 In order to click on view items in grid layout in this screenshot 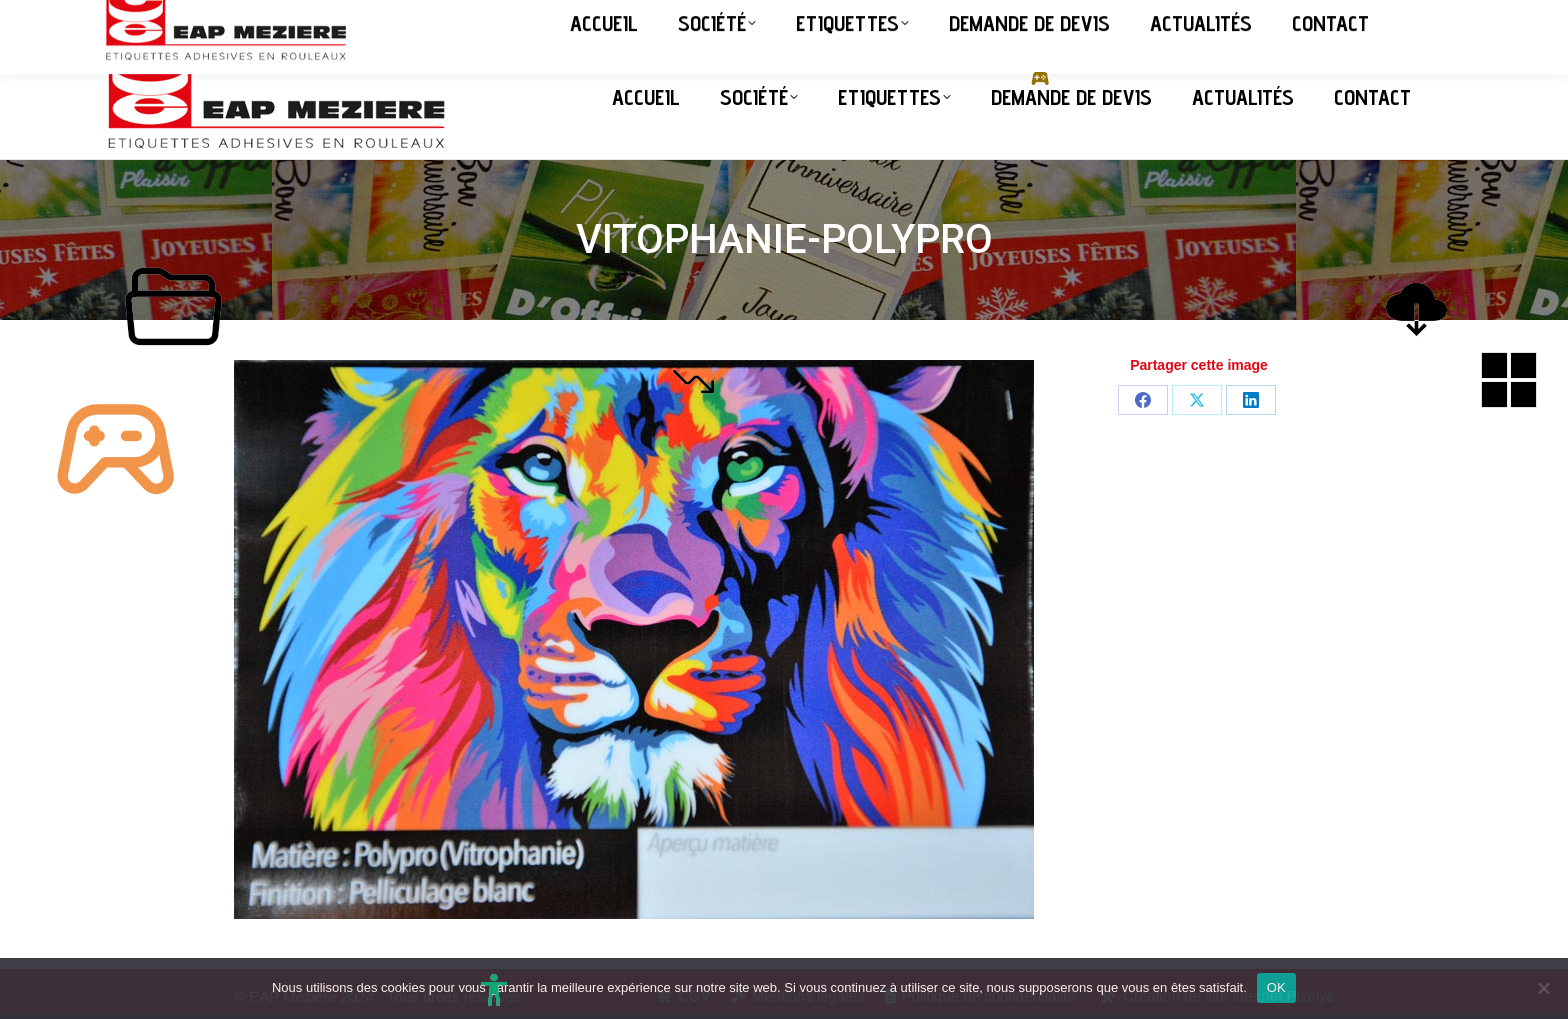, I will do `click(1509, 380)`.